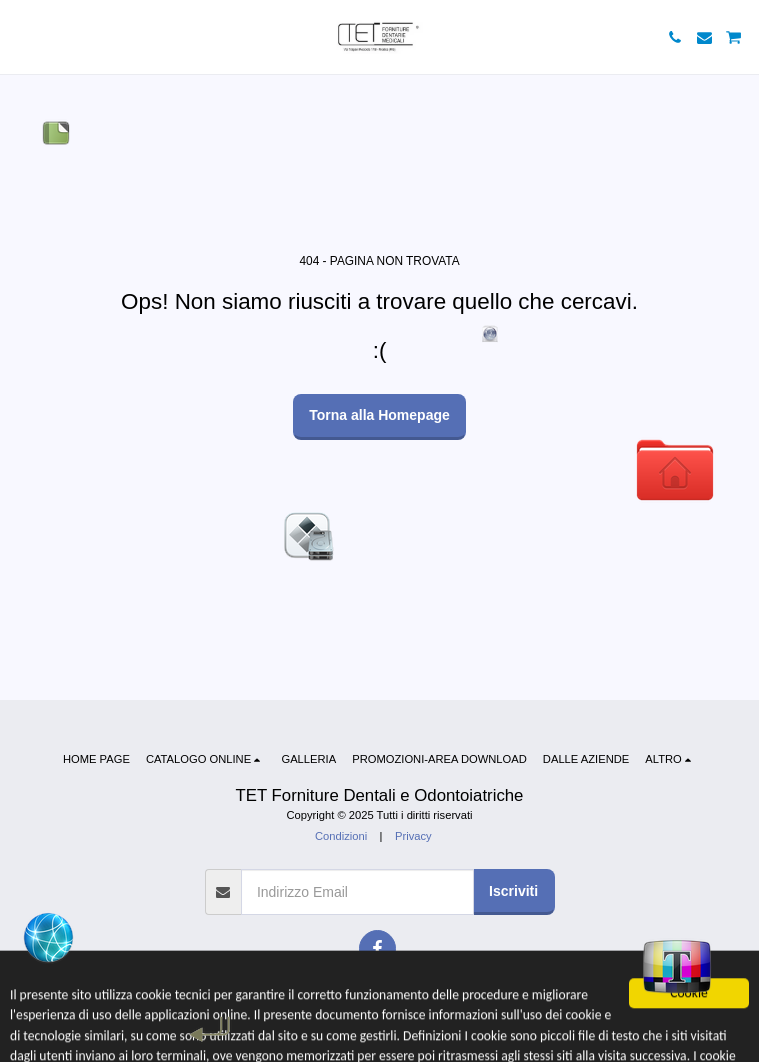 The height and width of the screenshot is (1062, 759). Describe the element at coordinates (56, 133) in the screenshot. I see `customize desktop theme and appearance settings` at that location.